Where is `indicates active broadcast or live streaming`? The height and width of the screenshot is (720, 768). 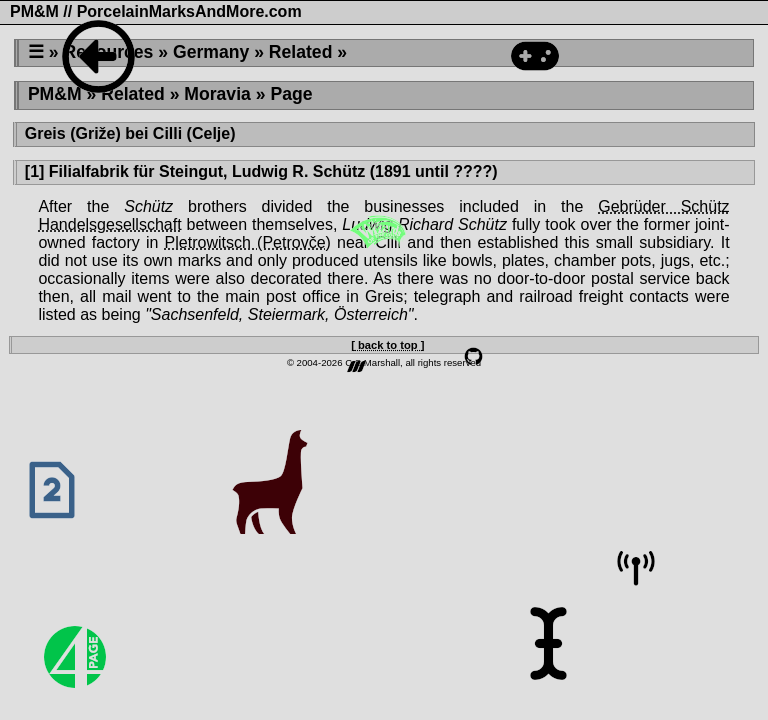
indicates active broadcast or live streaming is located at coordinates (636, 568).